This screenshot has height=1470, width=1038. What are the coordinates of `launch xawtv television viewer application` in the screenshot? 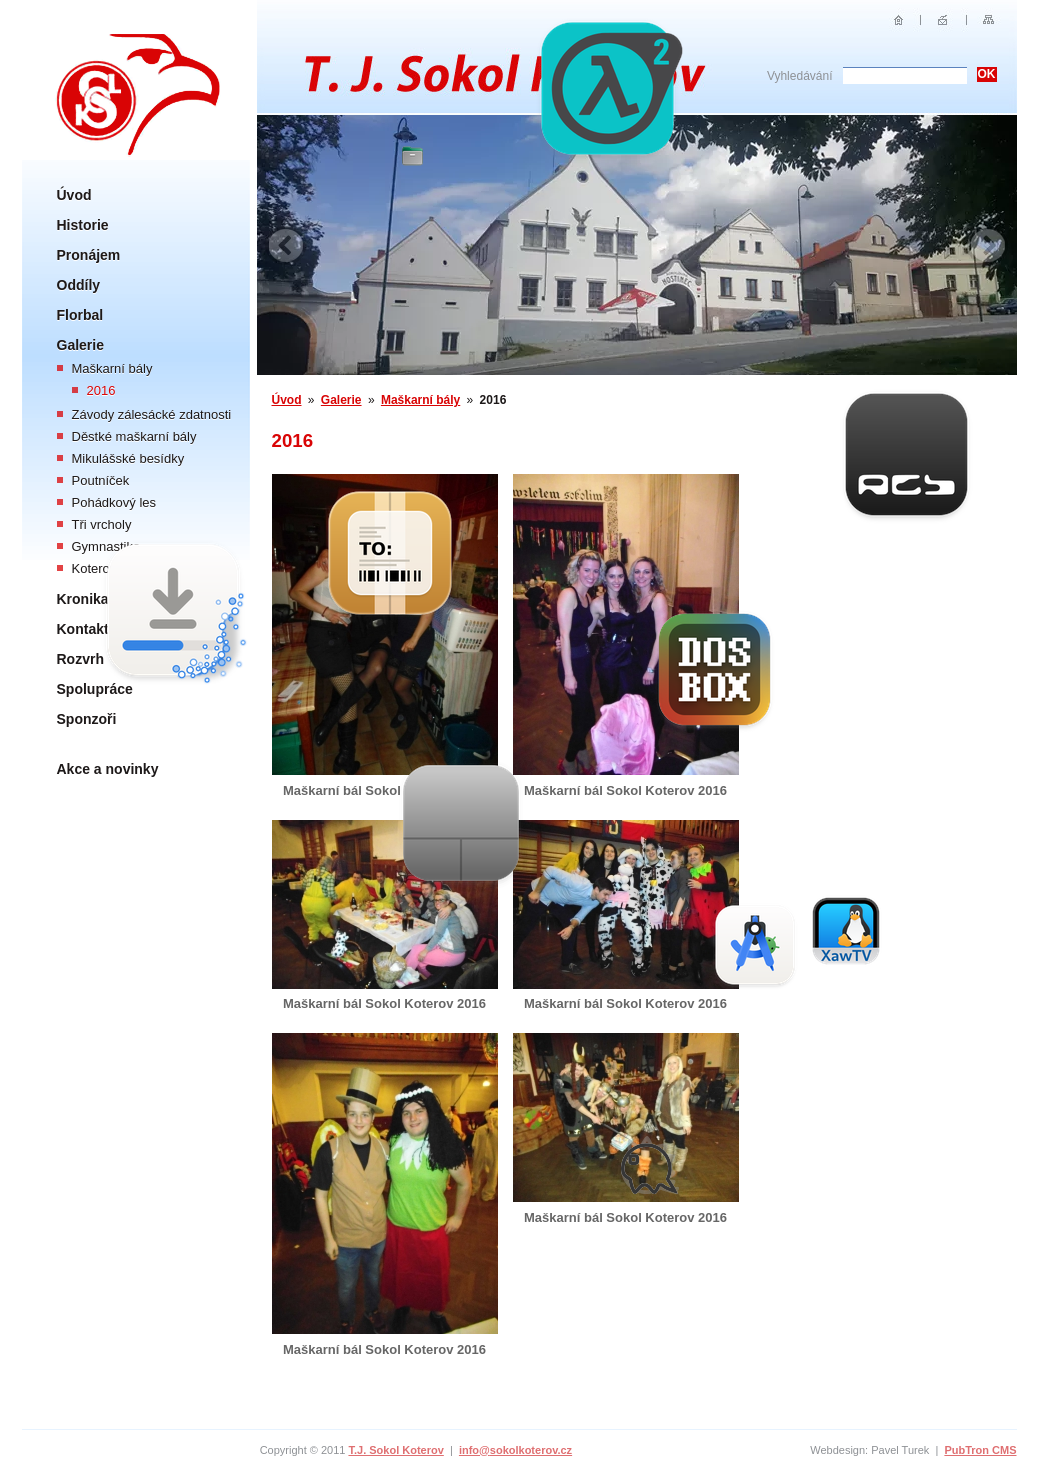 It's located at (846, 931).